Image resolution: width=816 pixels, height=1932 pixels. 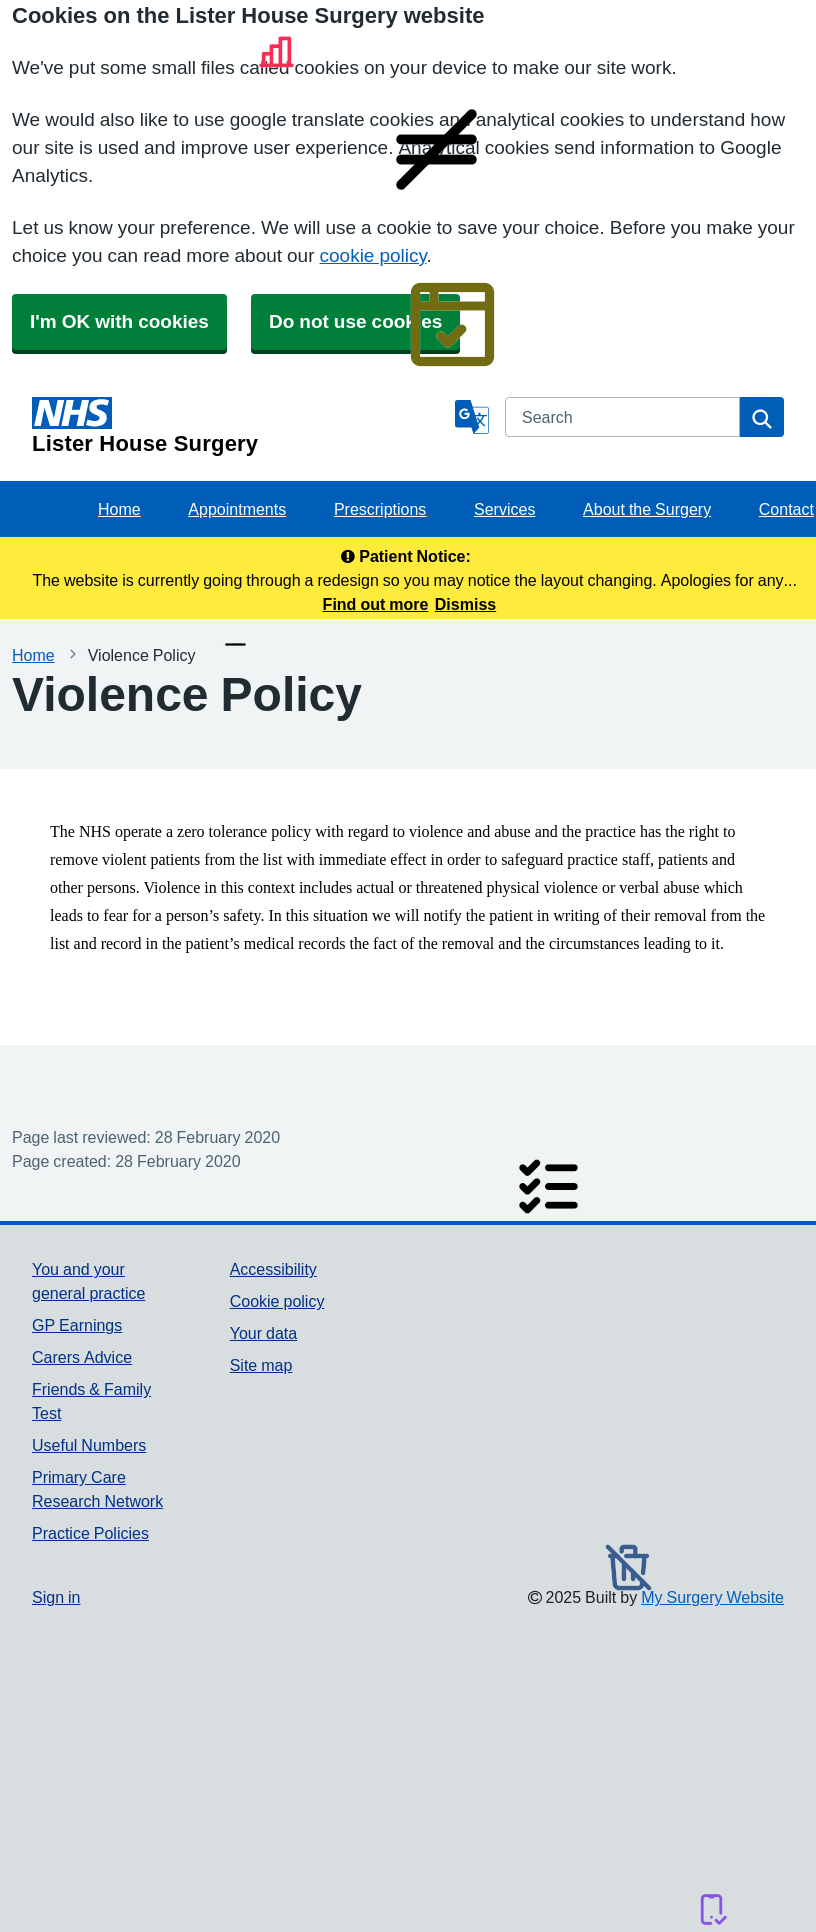 I want to click on insert a horizontal divider line, so click(x=235, y=644).